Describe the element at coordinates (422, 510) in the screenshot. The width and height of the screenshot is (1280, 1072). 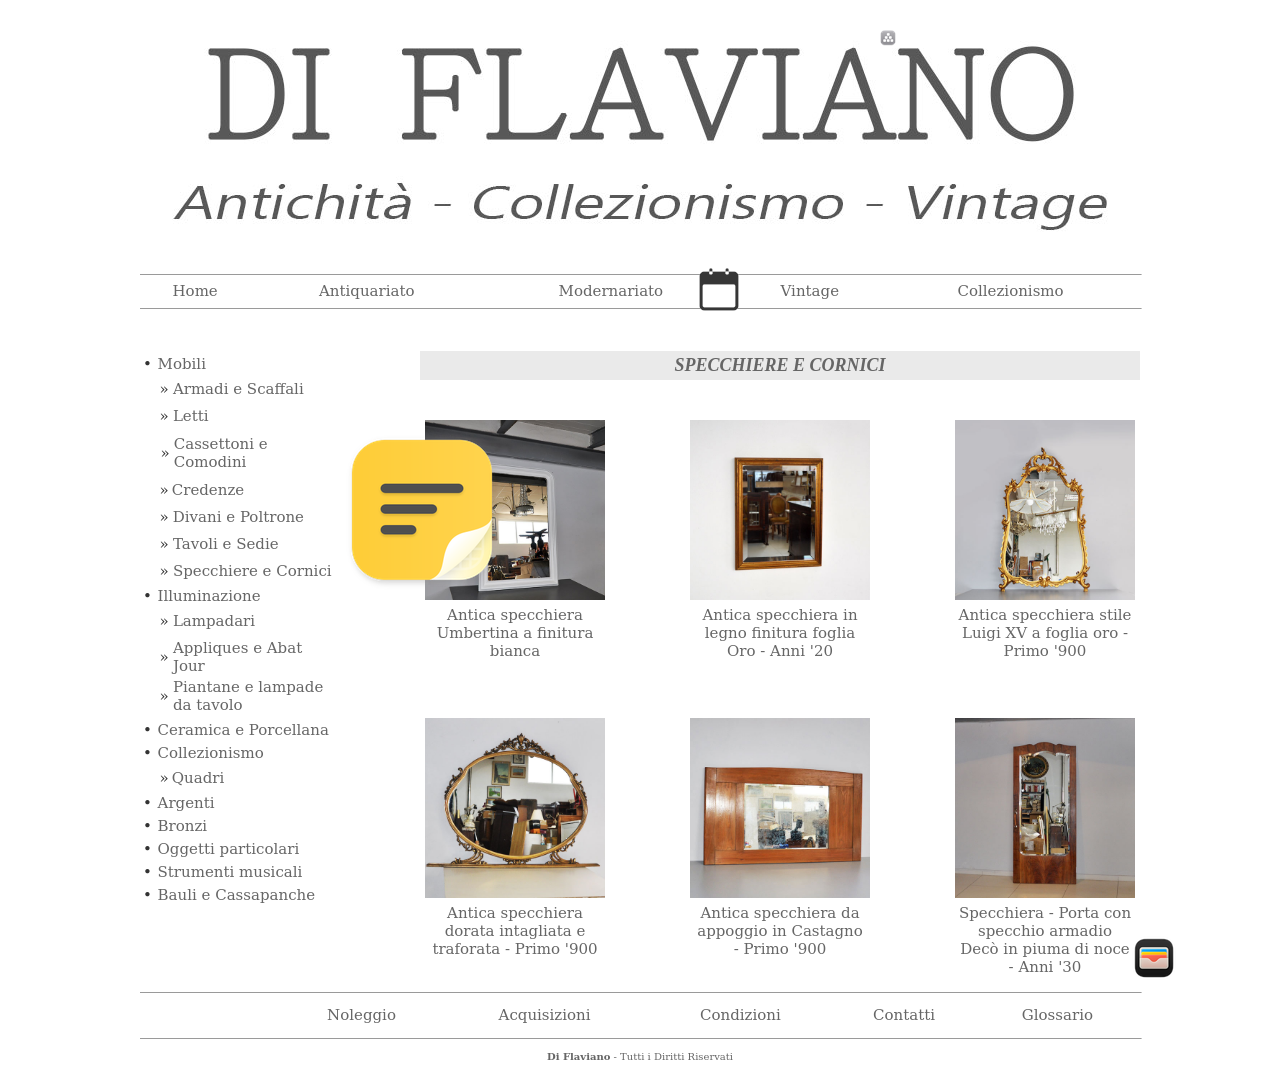
I see `open the stickies app for quick notes` at that location.